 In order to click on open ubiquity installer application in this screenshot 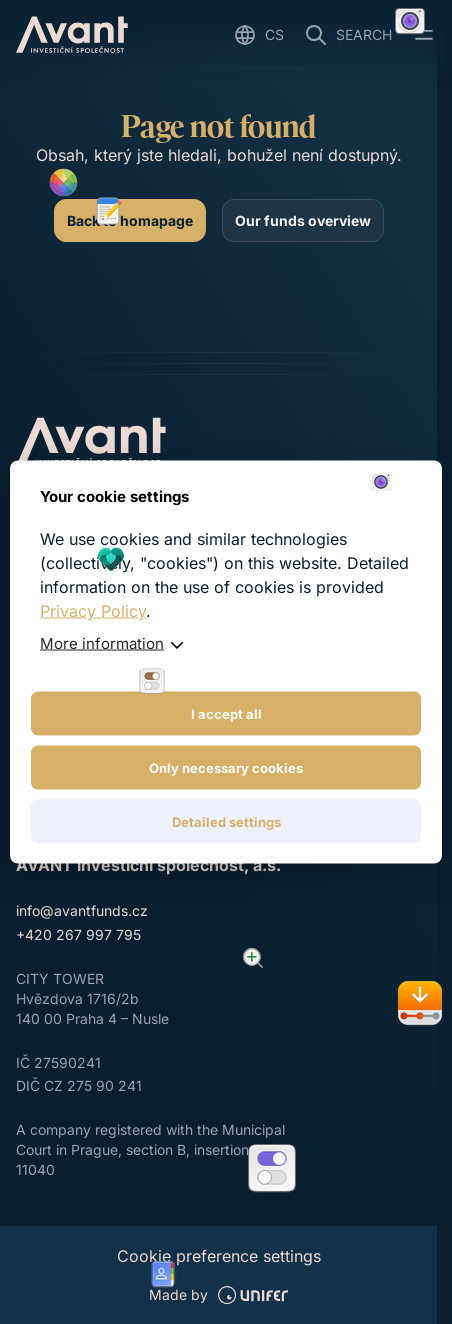, I will do `click(420, 1003)`.